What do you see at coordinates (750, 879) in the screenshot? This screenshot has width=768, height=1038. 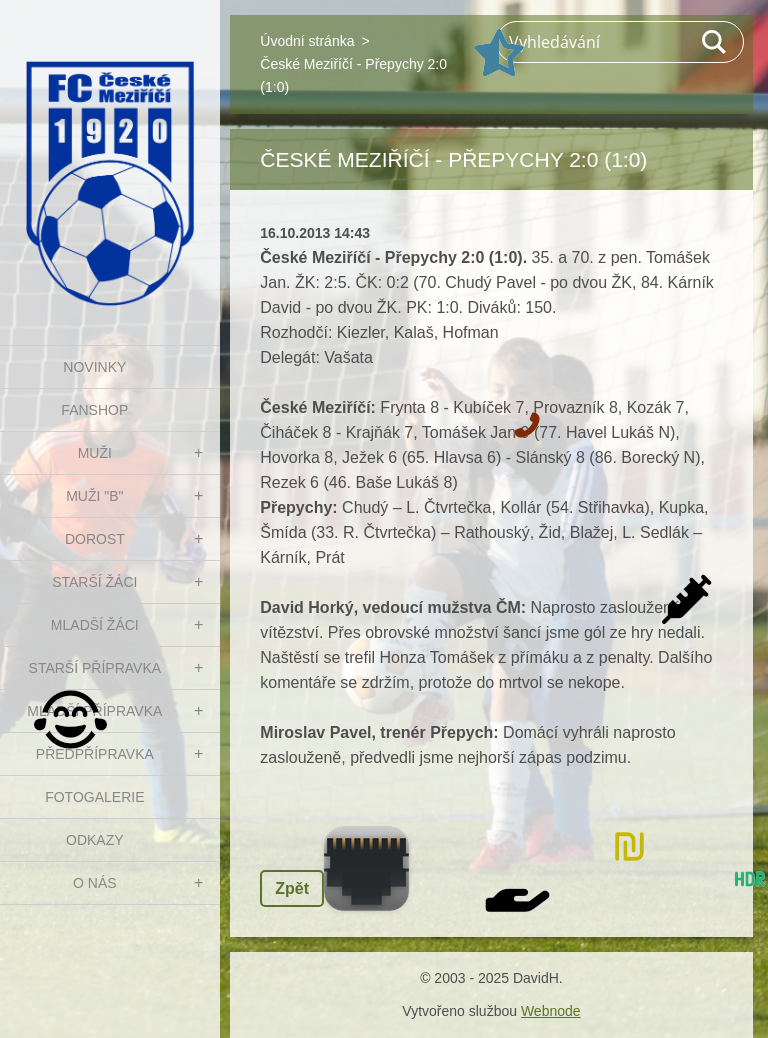 I see `toggle HDR mode for photos or video` at bounding box center [750, 879].